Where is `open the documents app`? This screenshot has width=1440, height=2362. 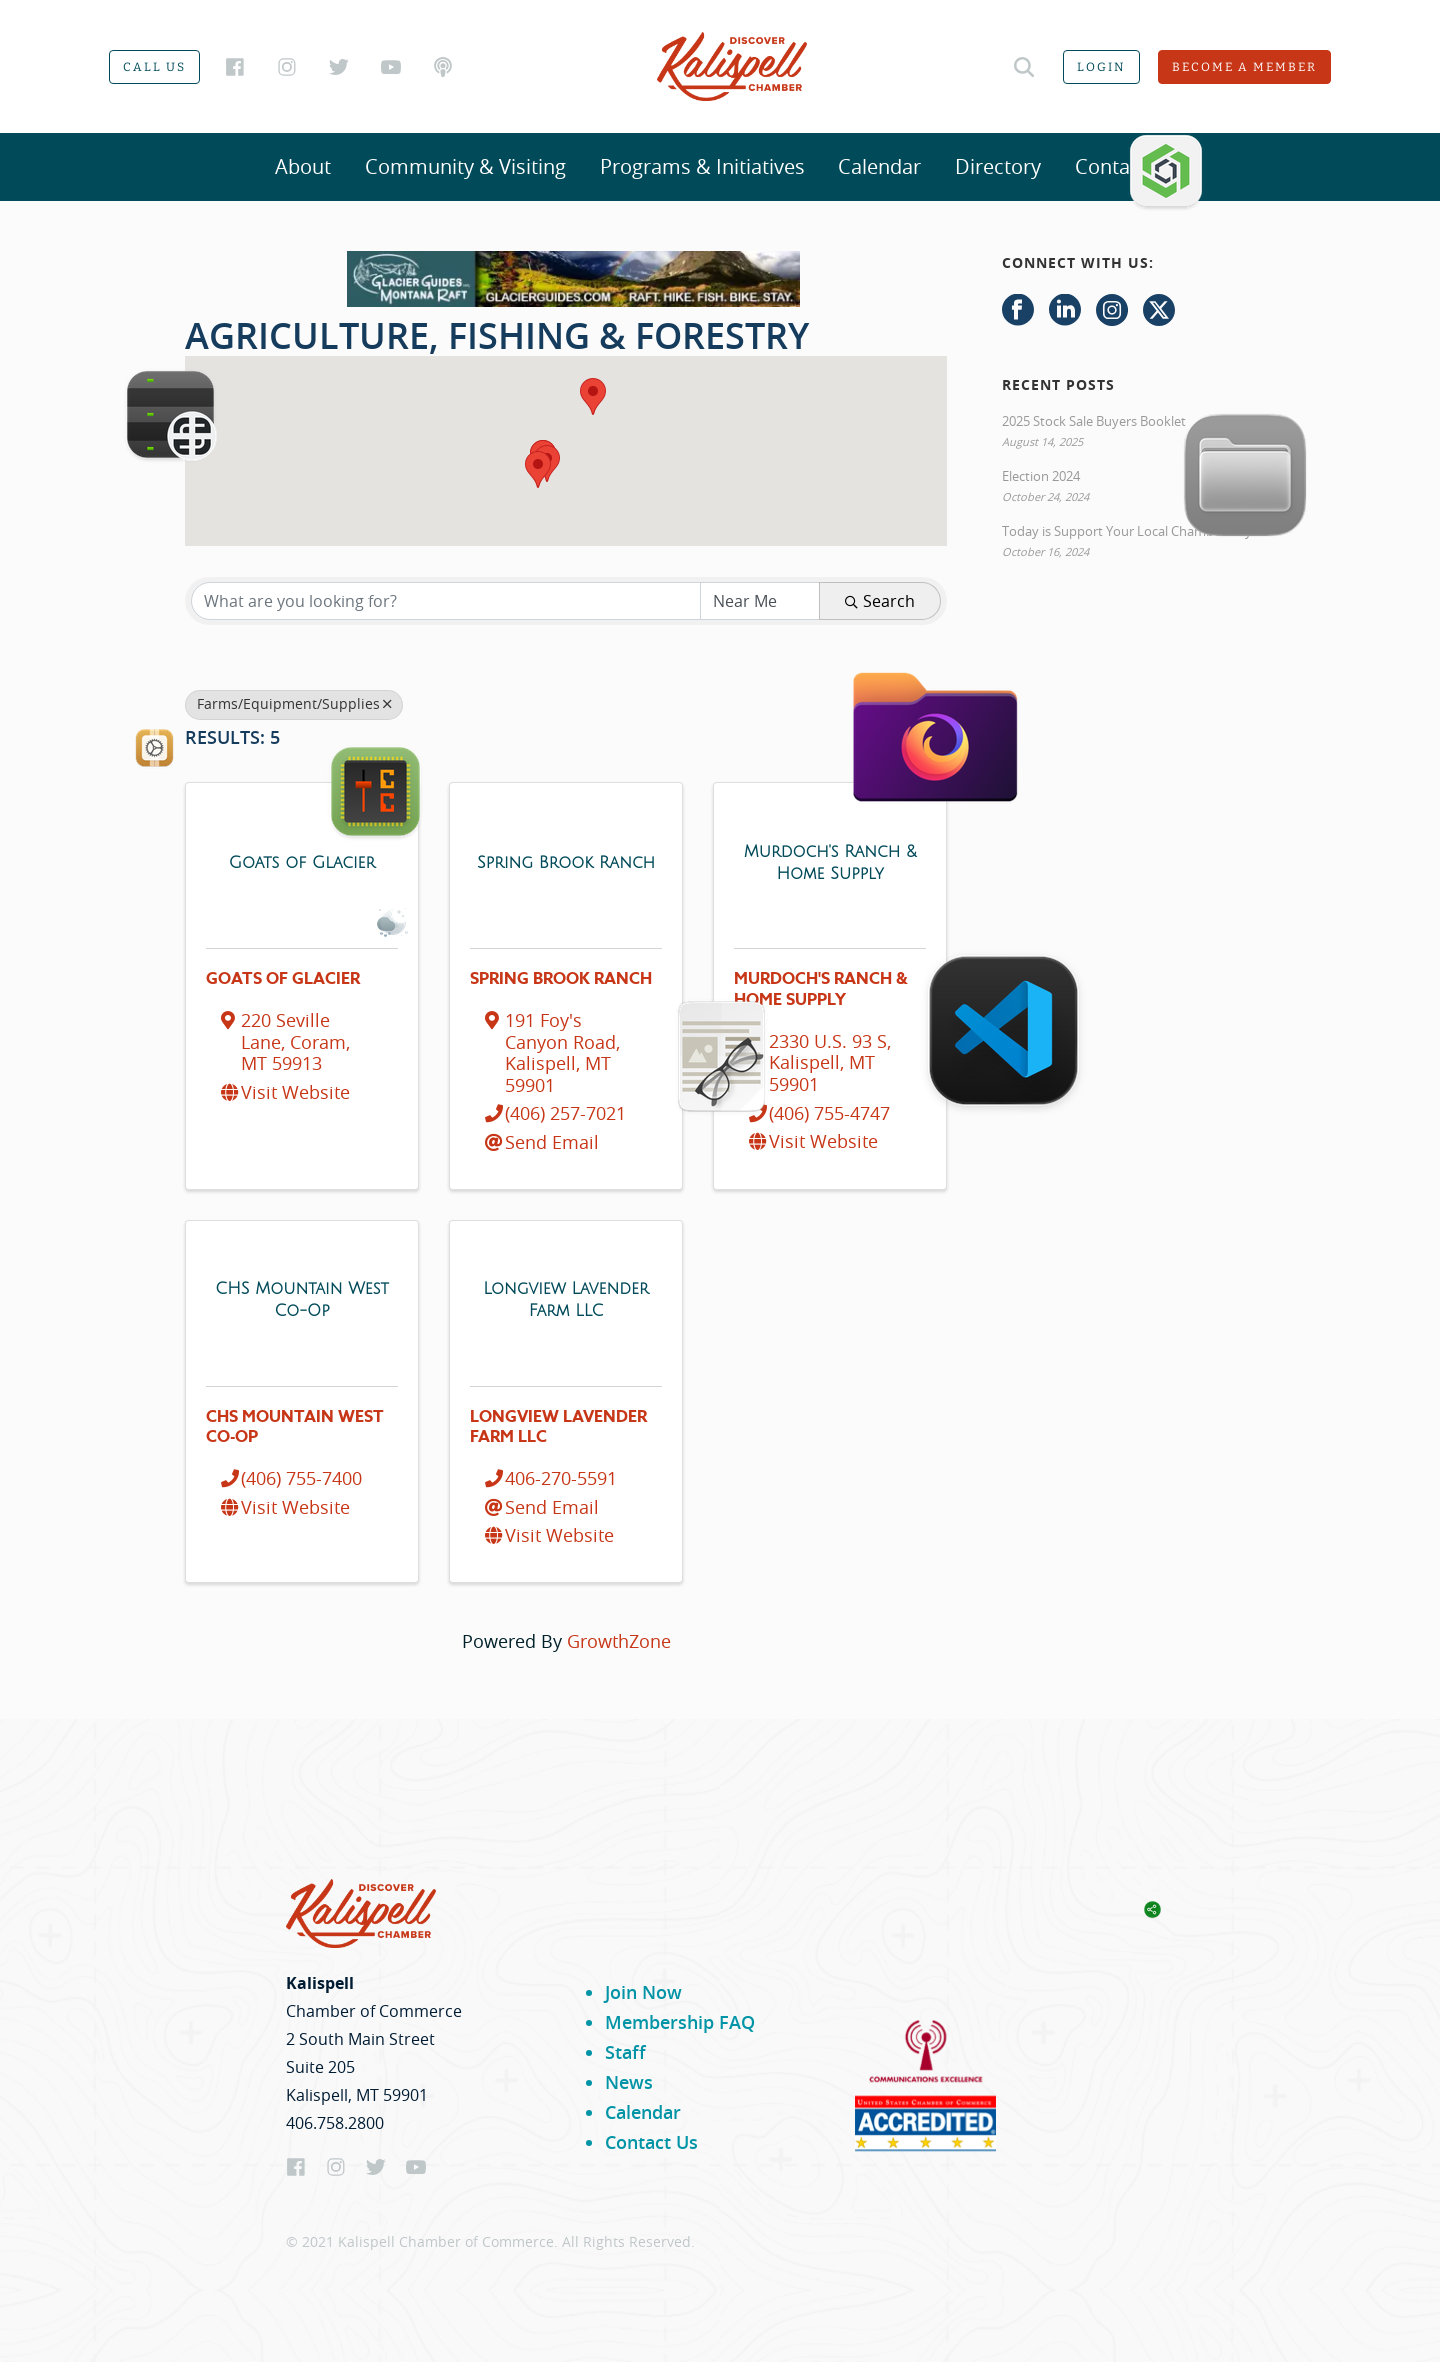 open the documents app is located at coordinates (721, 1056).